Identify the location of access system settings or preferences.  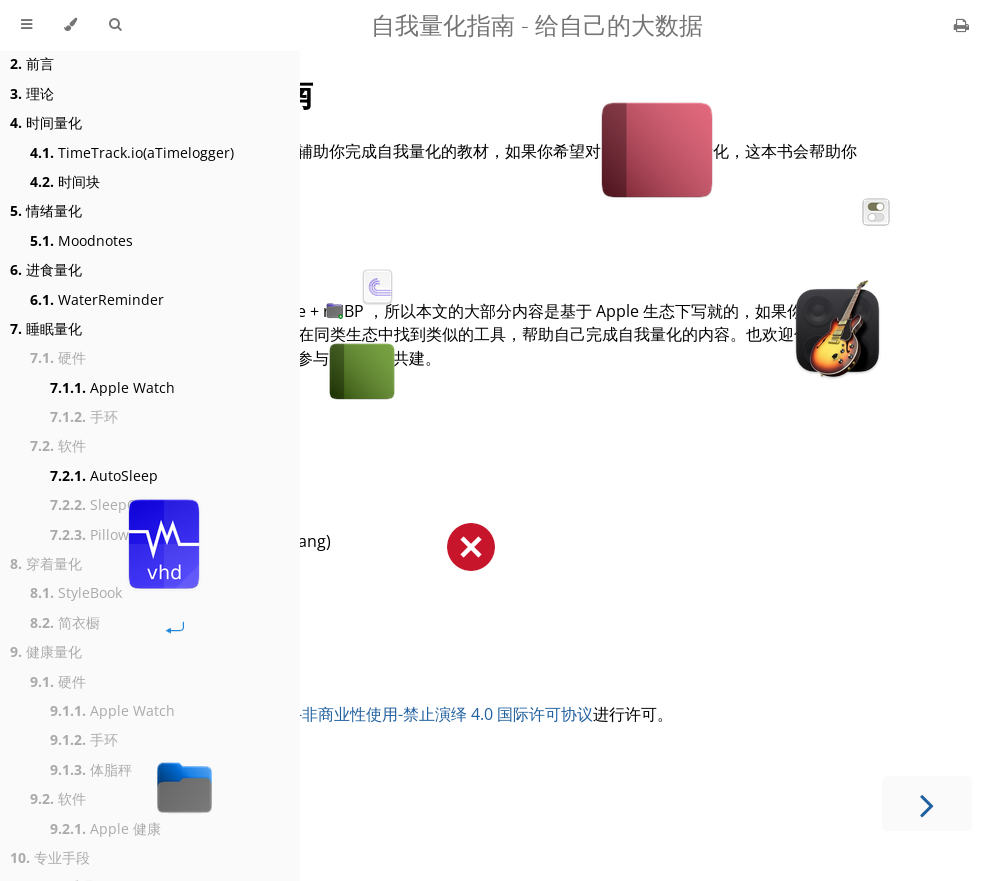
(876, 212).